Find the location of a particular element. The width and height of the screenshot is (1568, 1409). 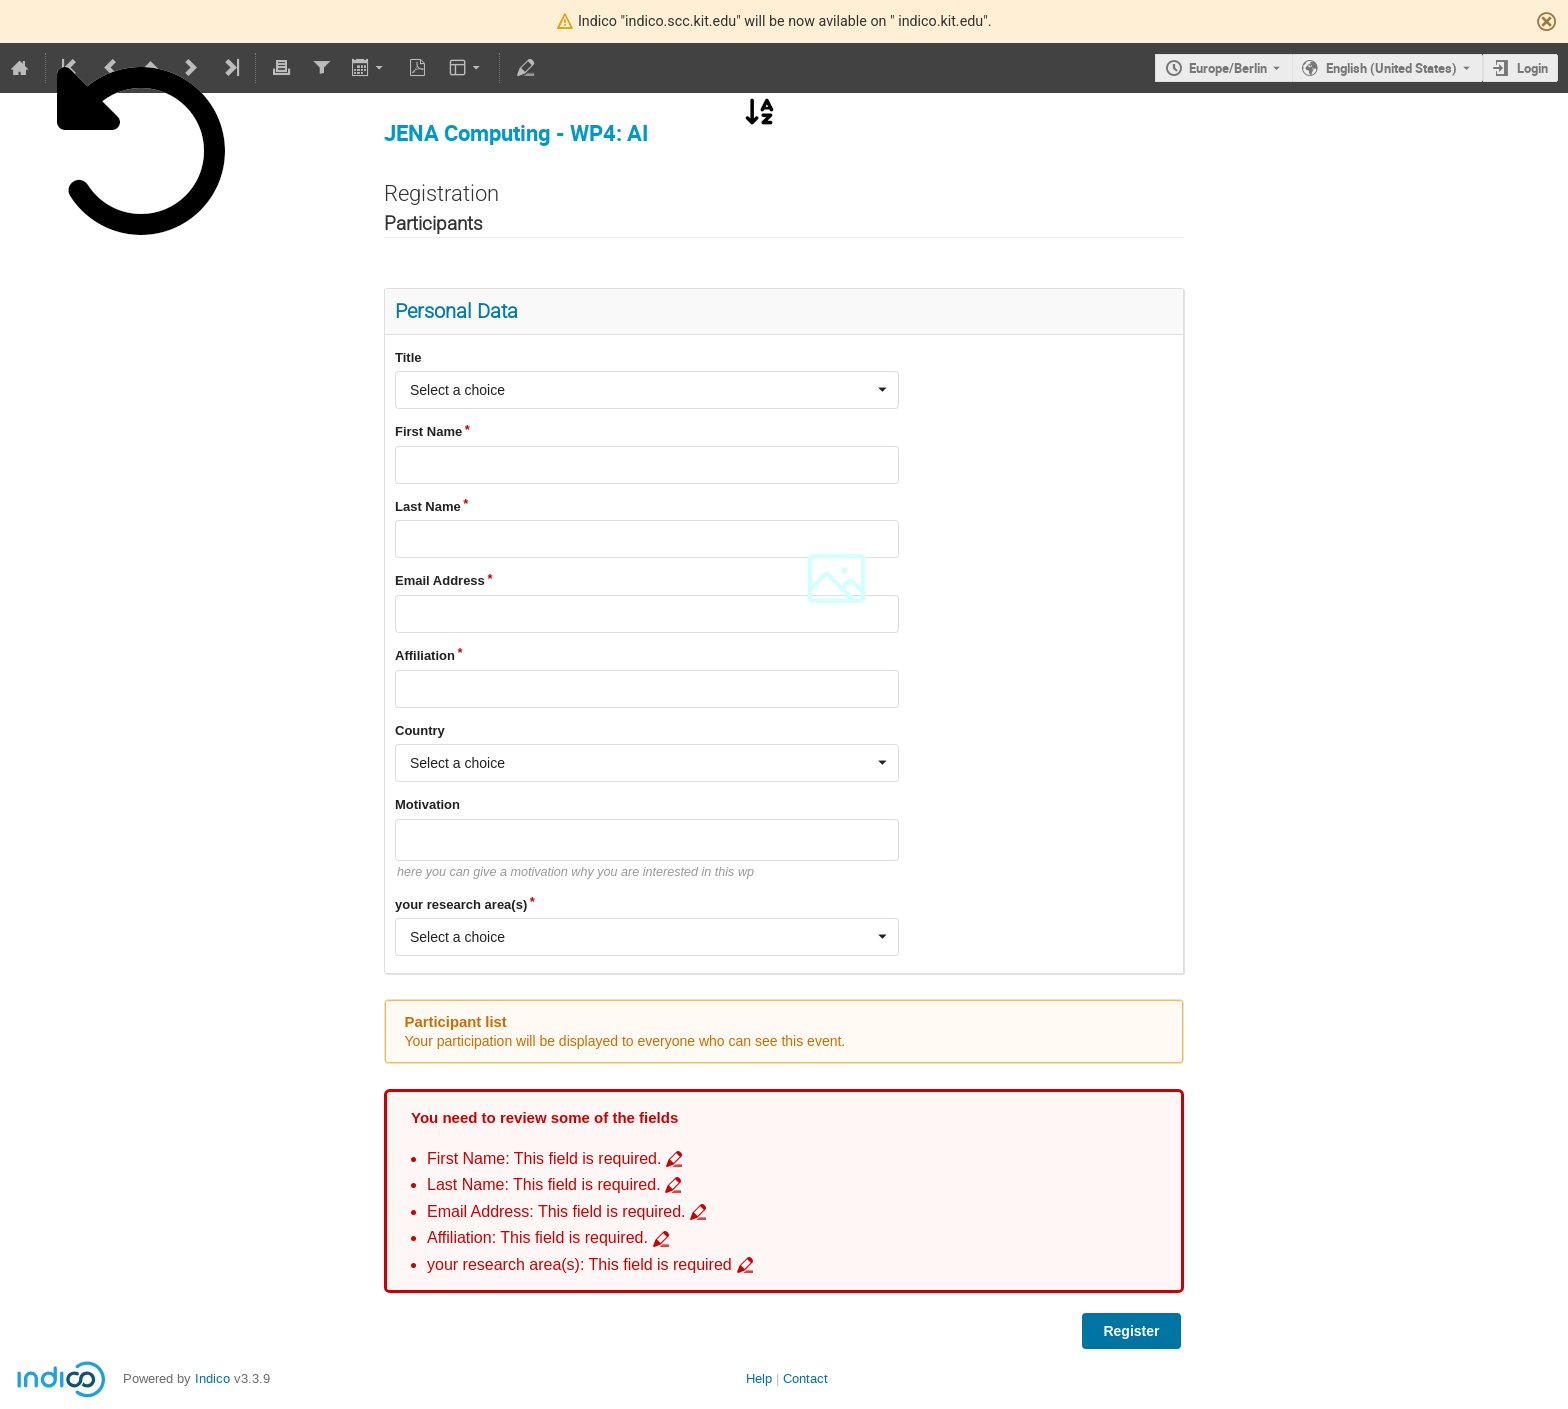

sort list alphabetically A to Z is located at coordinates (759, 111).